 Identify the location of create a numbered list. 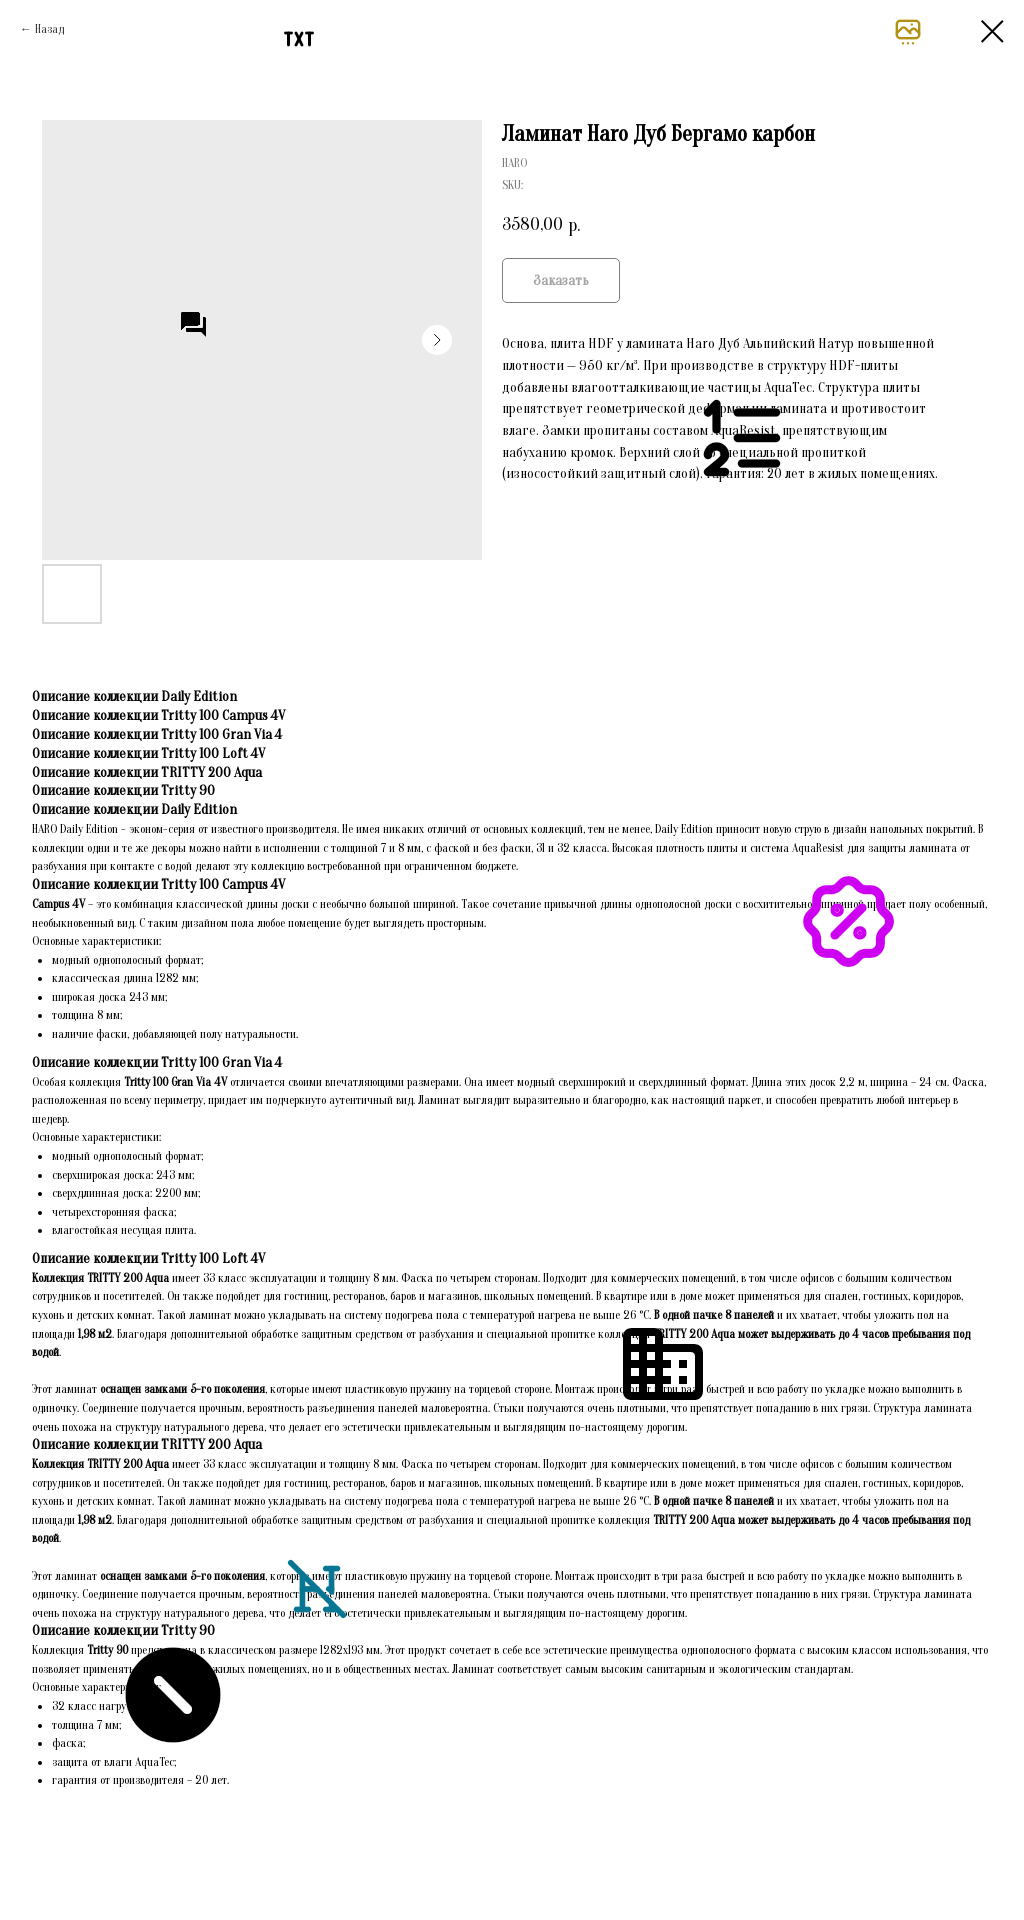
(742, 438).